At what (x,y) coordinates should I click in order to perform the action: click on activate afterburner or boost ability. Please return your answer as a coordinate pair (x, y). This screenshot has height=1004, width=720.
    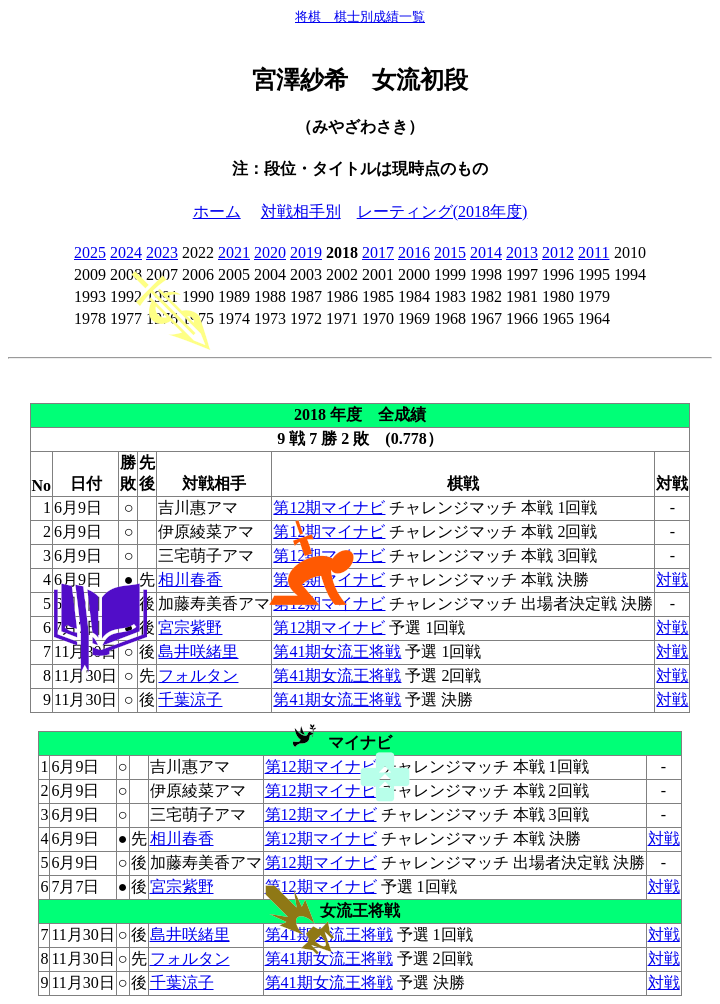
    Looking at the image, I should click on (300, 920).